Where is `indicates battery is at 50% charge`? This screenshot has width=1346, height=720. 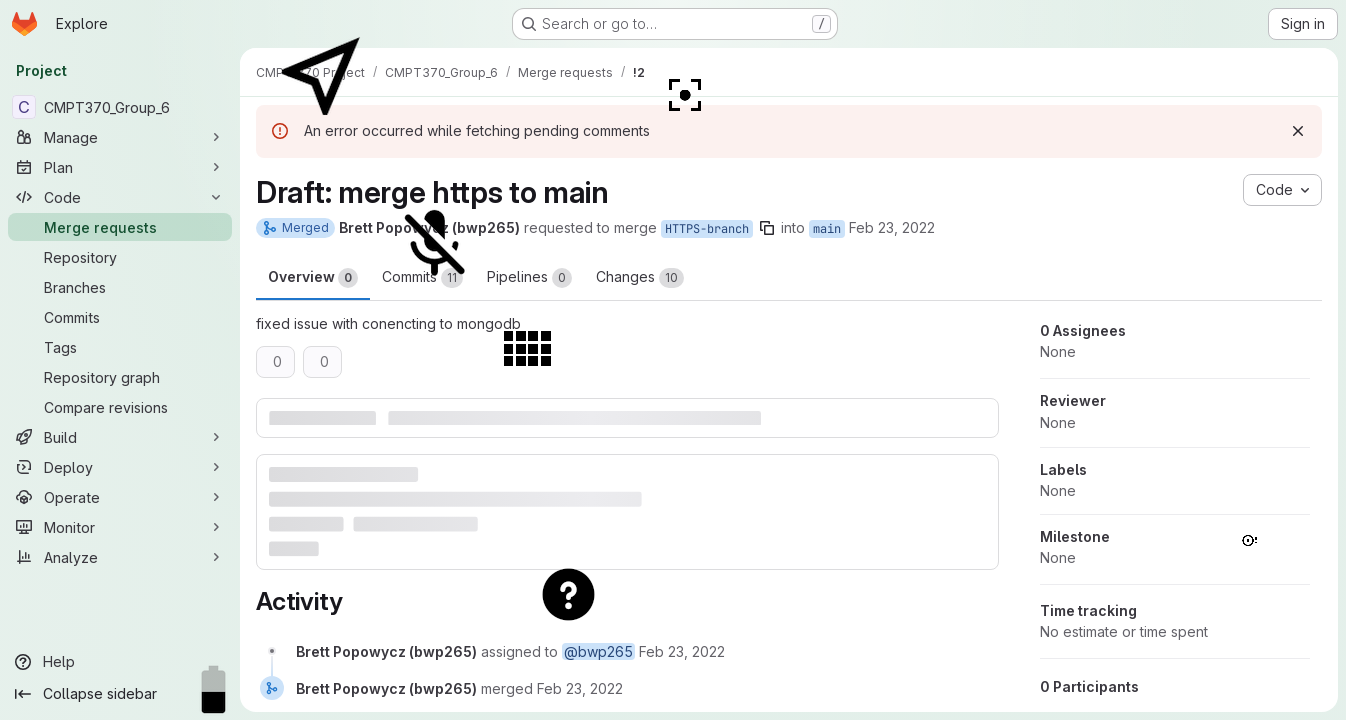 indicates battery is at 50% charge is located at coordinates (213, 689).